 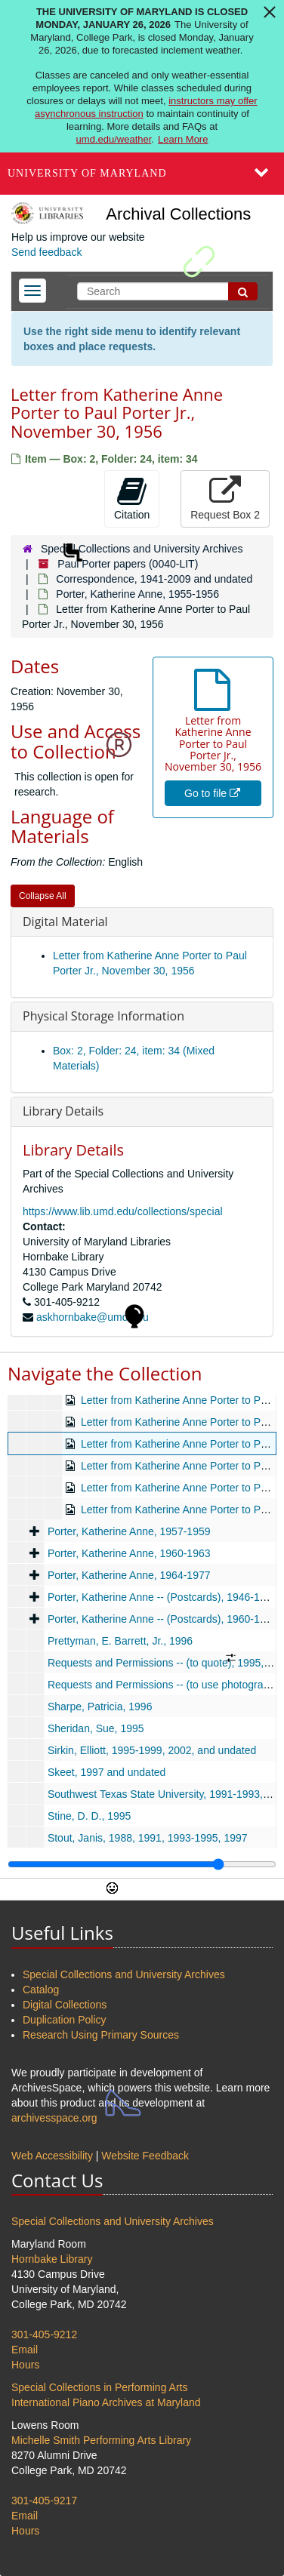 I want to click on unlink or disconnect a connected item, so click(x=199, y=261).